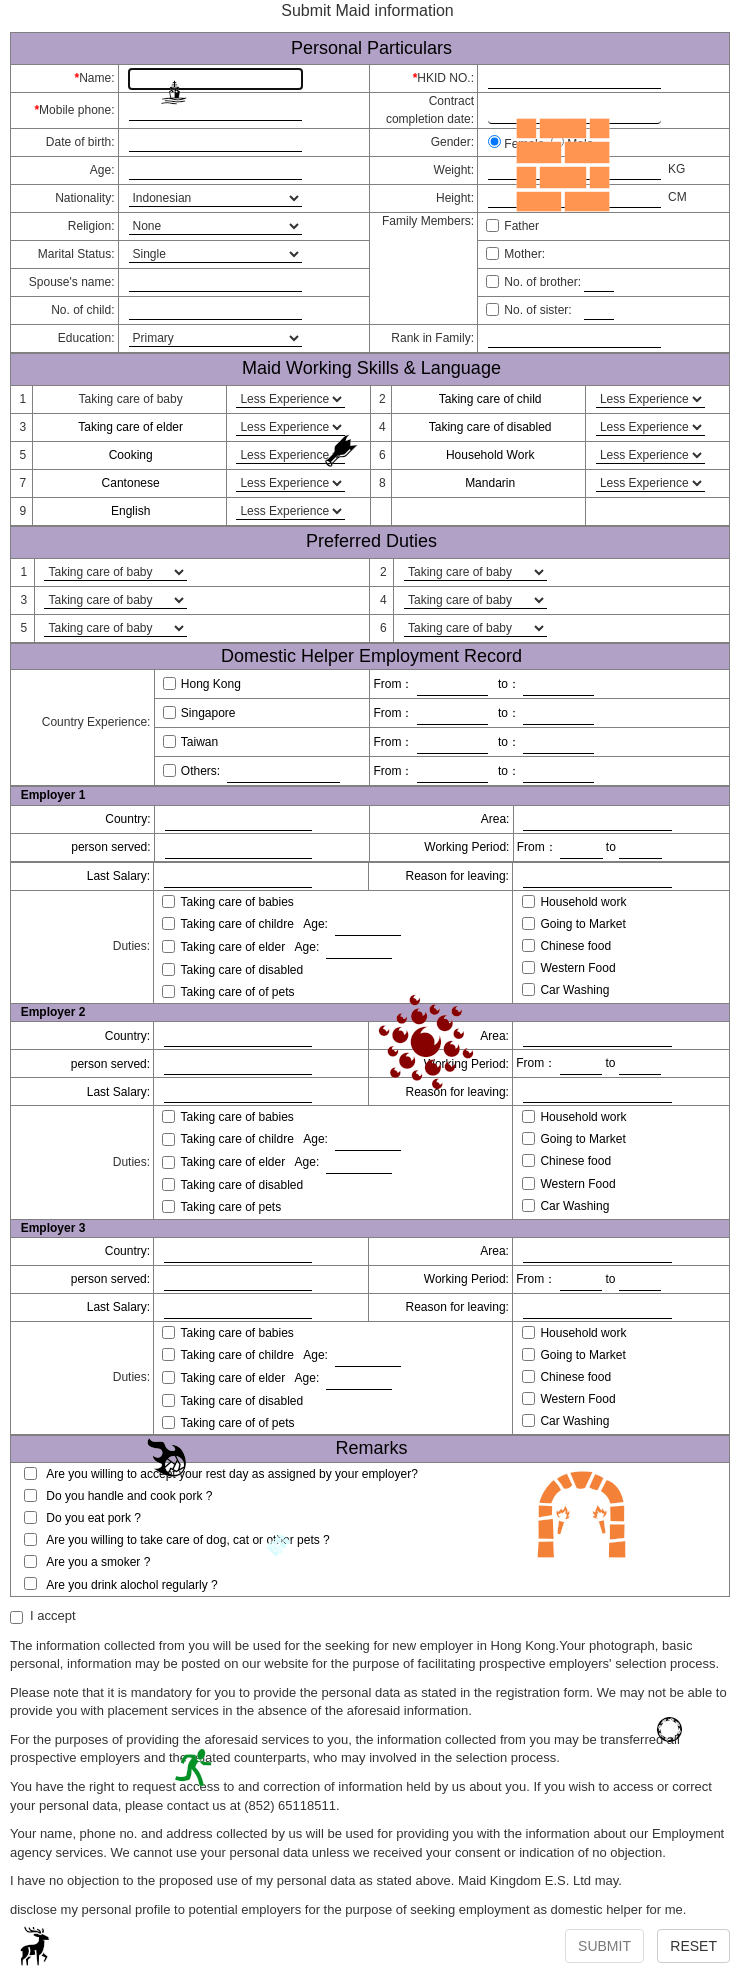  Describe the element at coordinates (563, 165) in the screenshot. I see `indicates a wall or barrier element in a game` at that location.